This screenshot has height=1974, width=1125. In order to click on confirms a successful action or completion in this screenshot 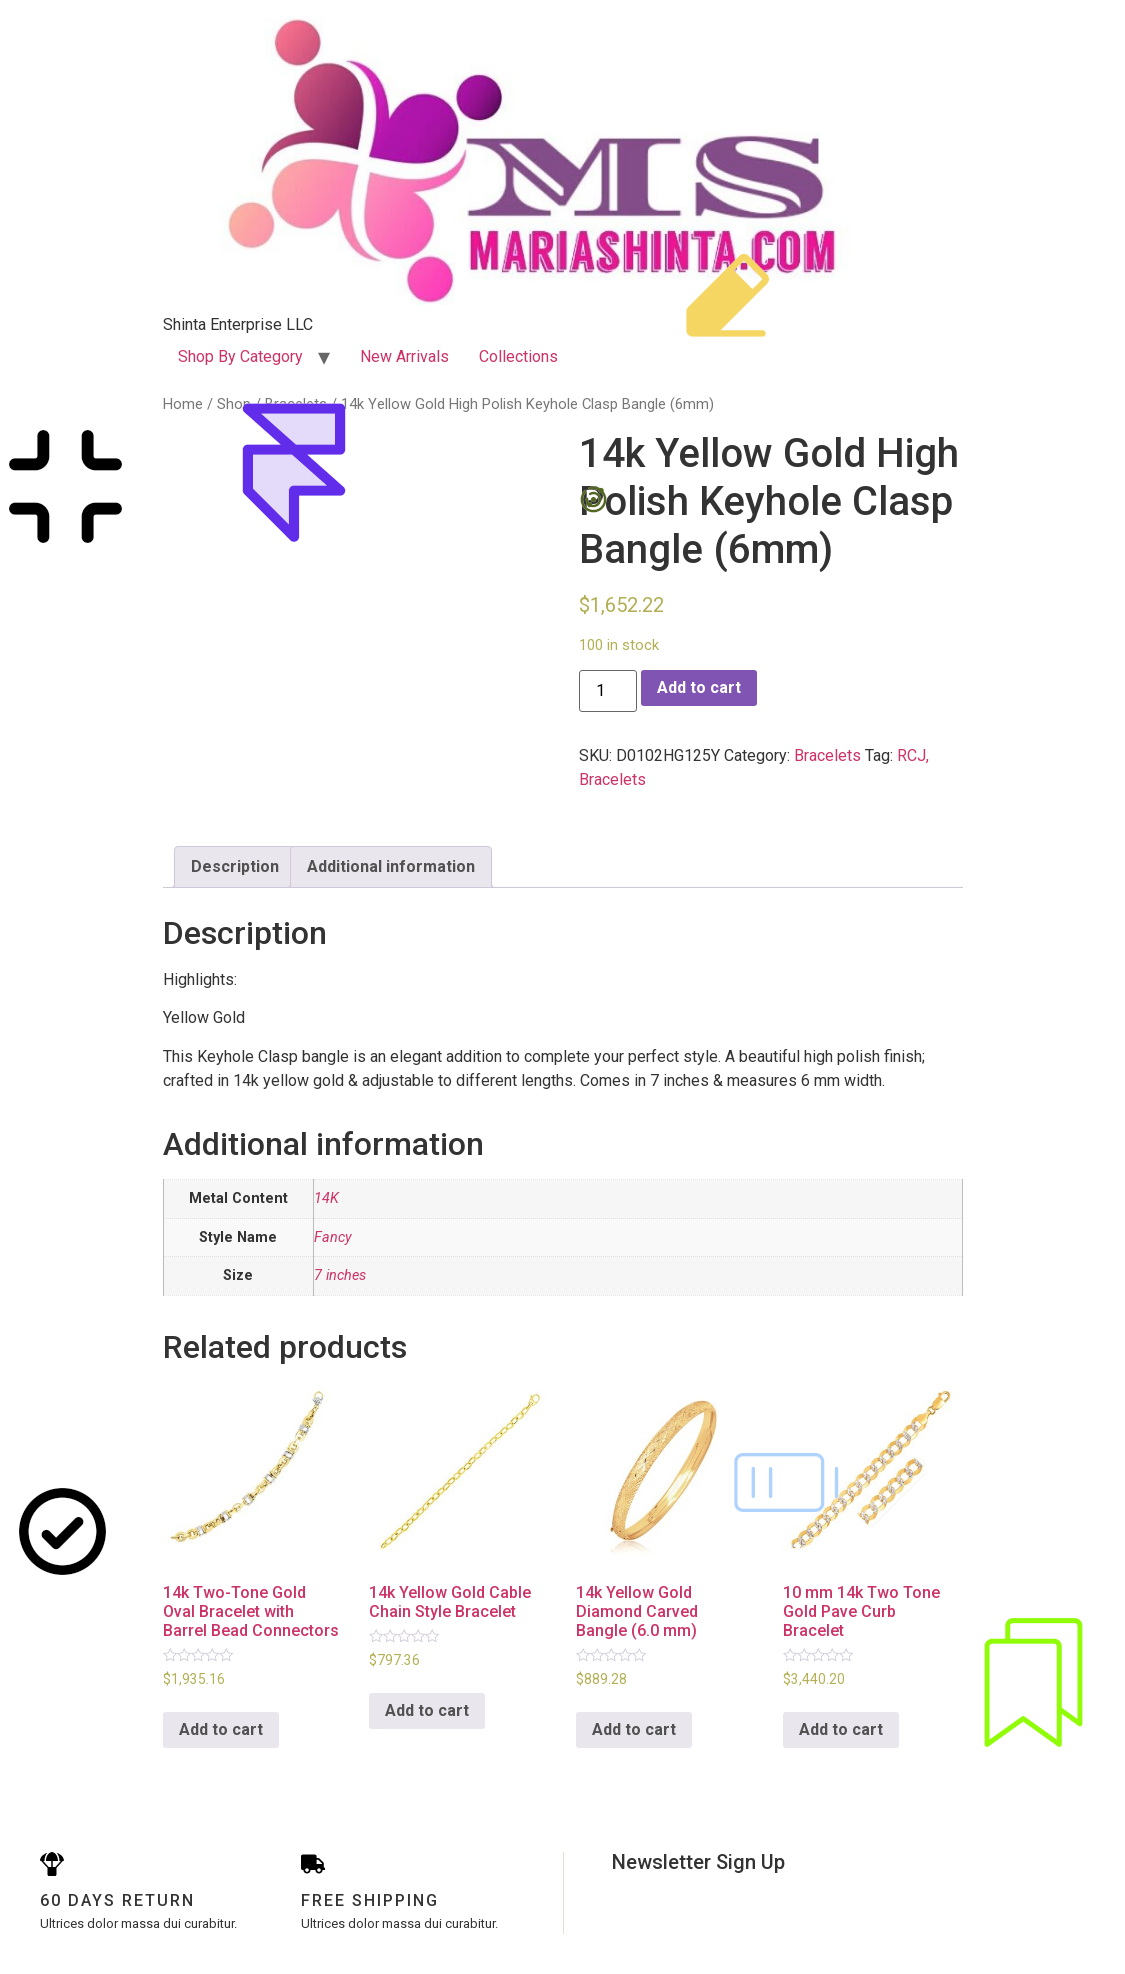, I will do `click(62, 1531)`.